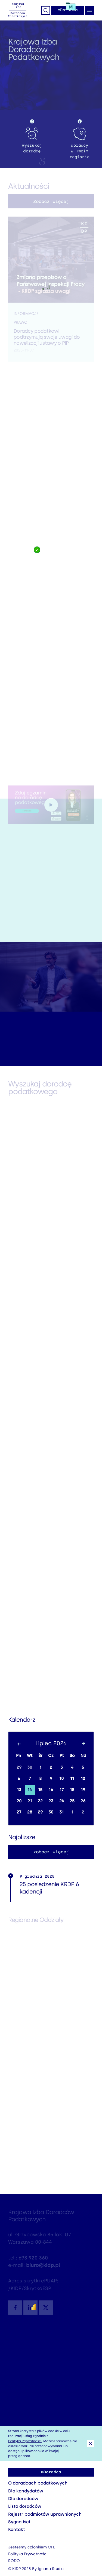 This screenshot has height=2576, width=102. I want to click on open Microsoft Power BI app, so click(34, 2307).